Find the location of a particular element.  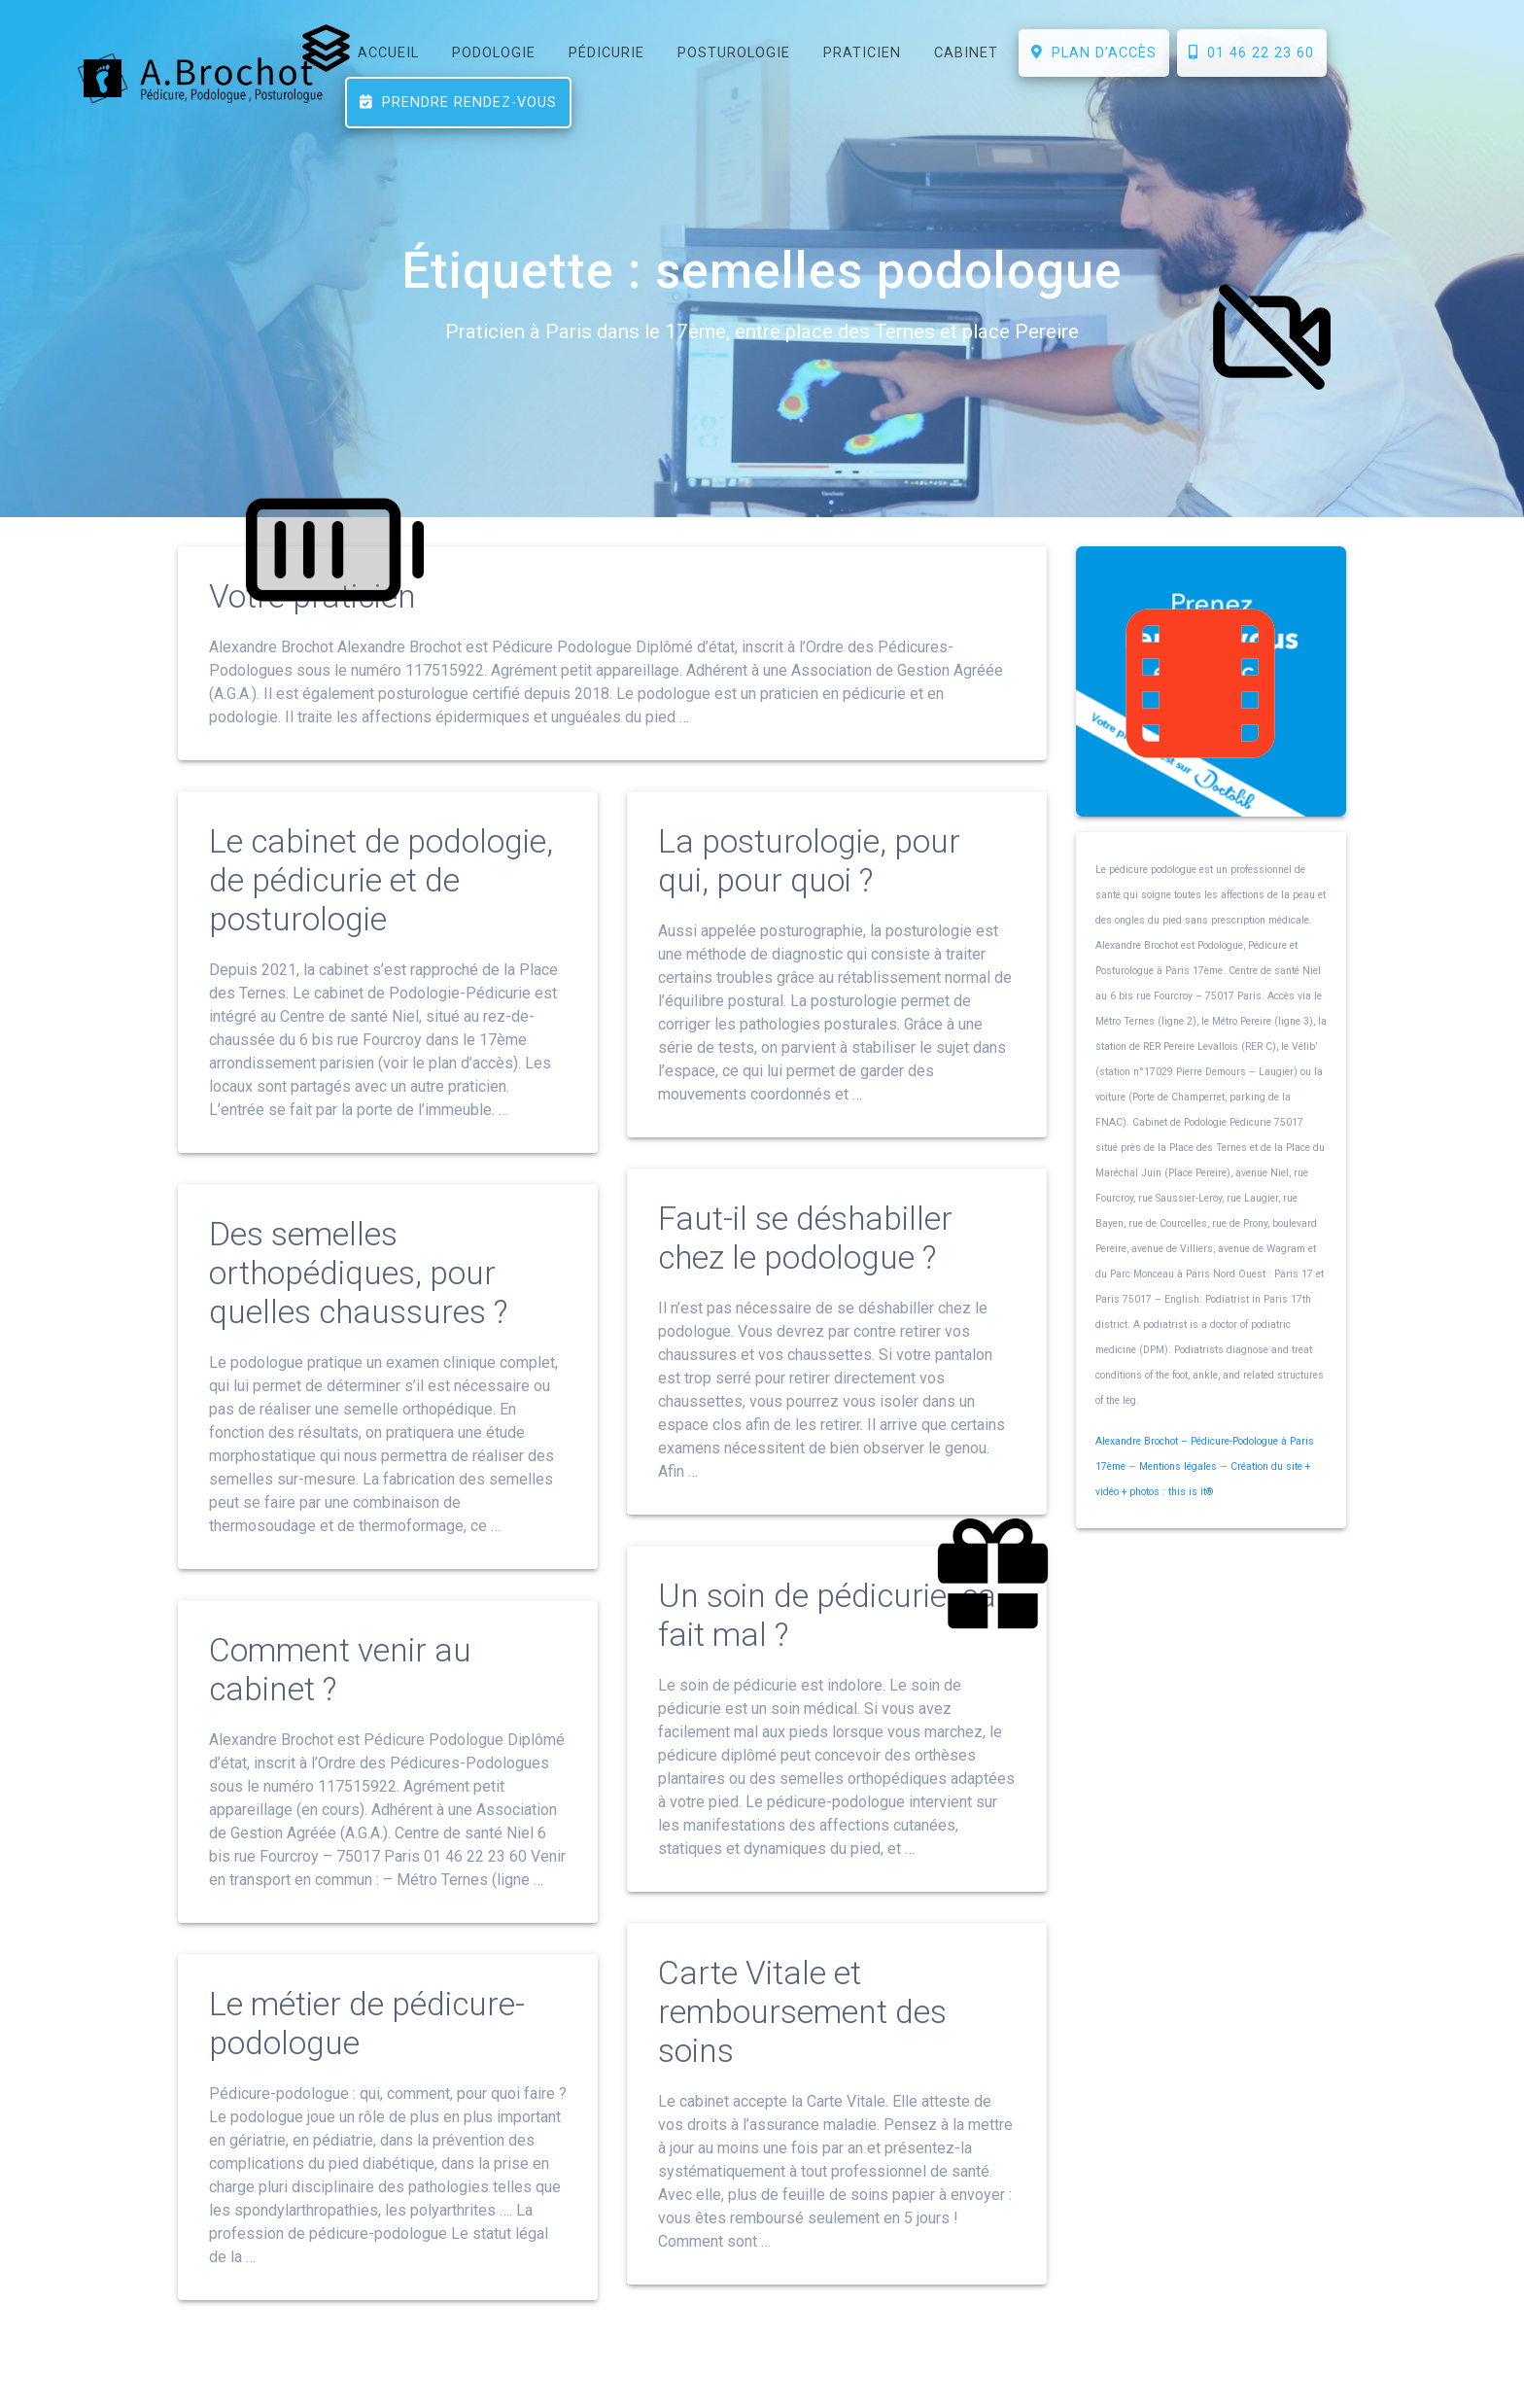

access video or movie content is located at coordinates (1200, 683).